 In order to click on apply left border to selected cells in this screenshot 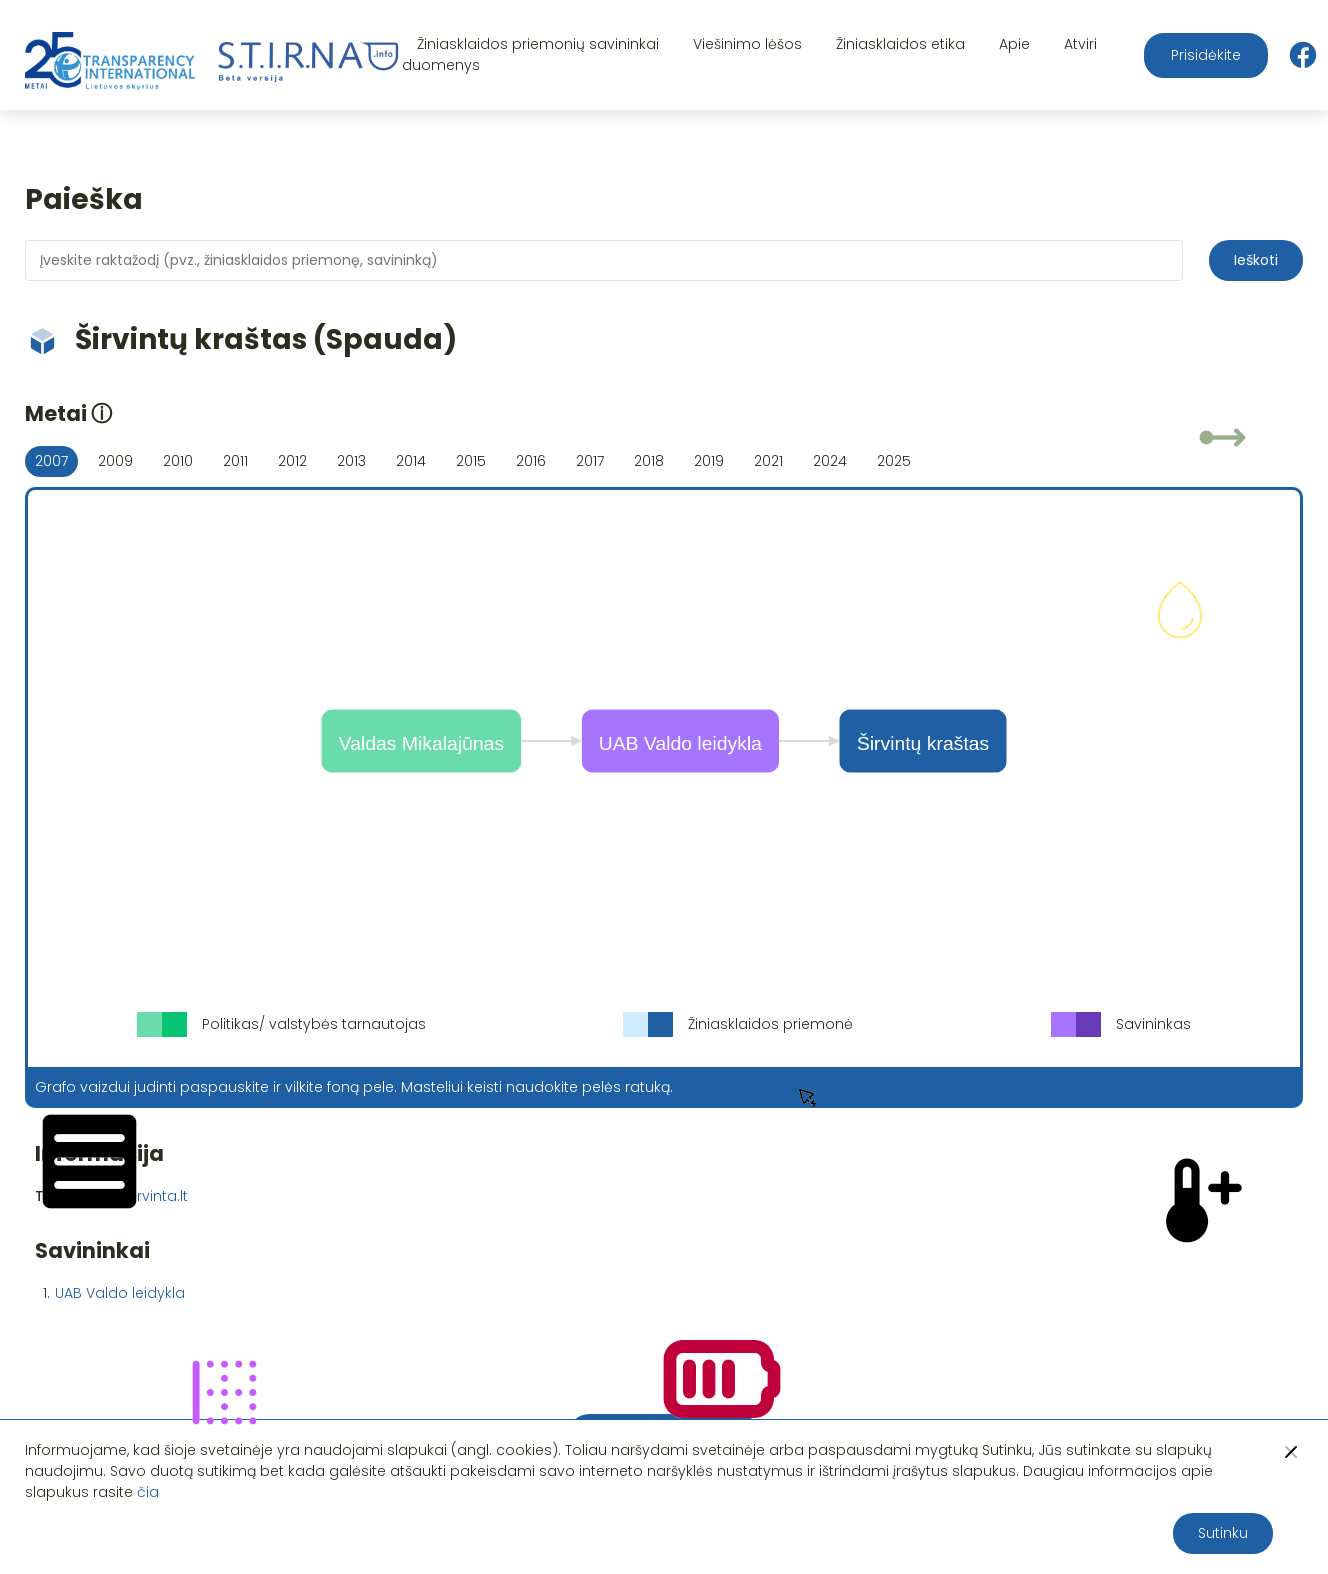, I will do `click(224, 1392)`.